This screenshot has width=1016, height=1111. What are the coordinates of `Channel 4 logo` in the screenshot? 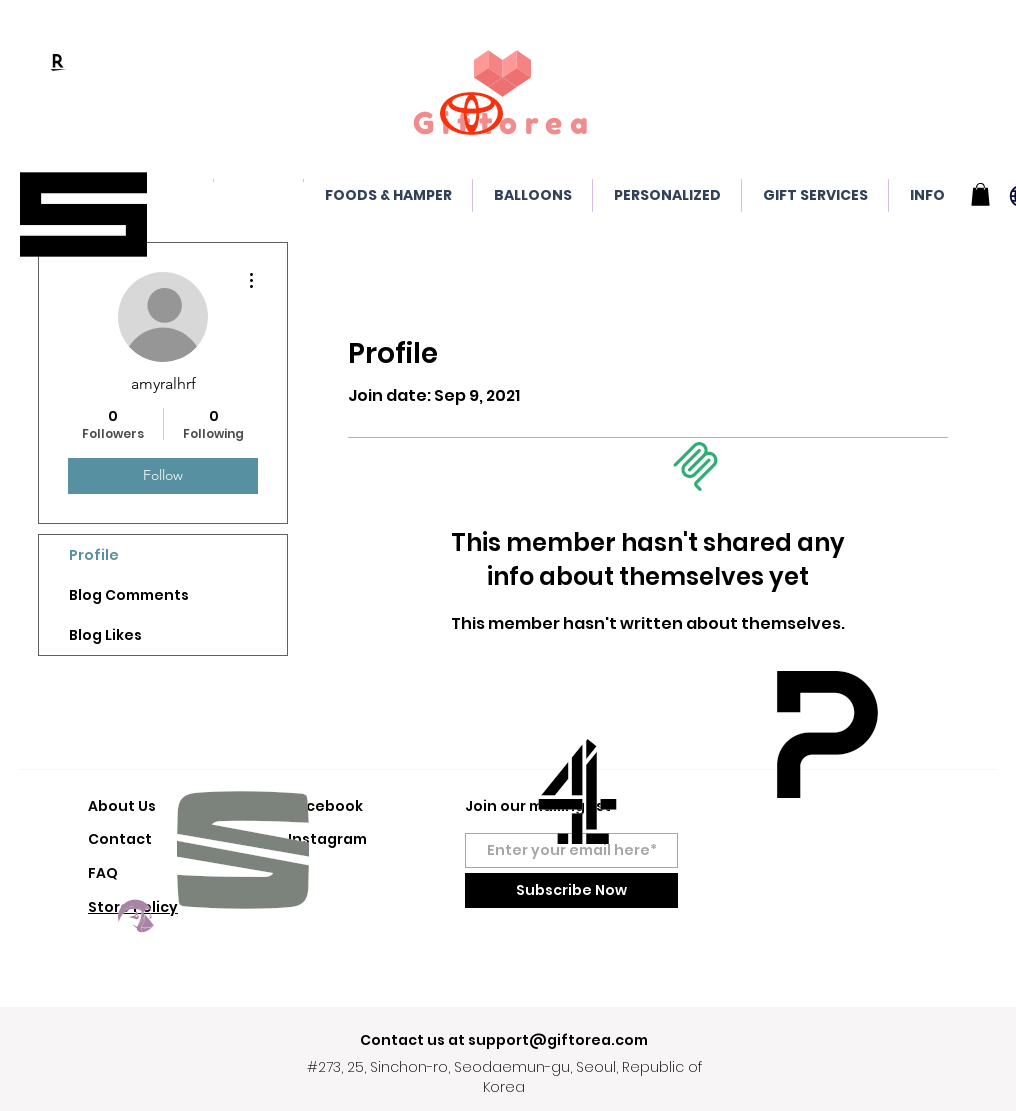 It's located at (577, 791).